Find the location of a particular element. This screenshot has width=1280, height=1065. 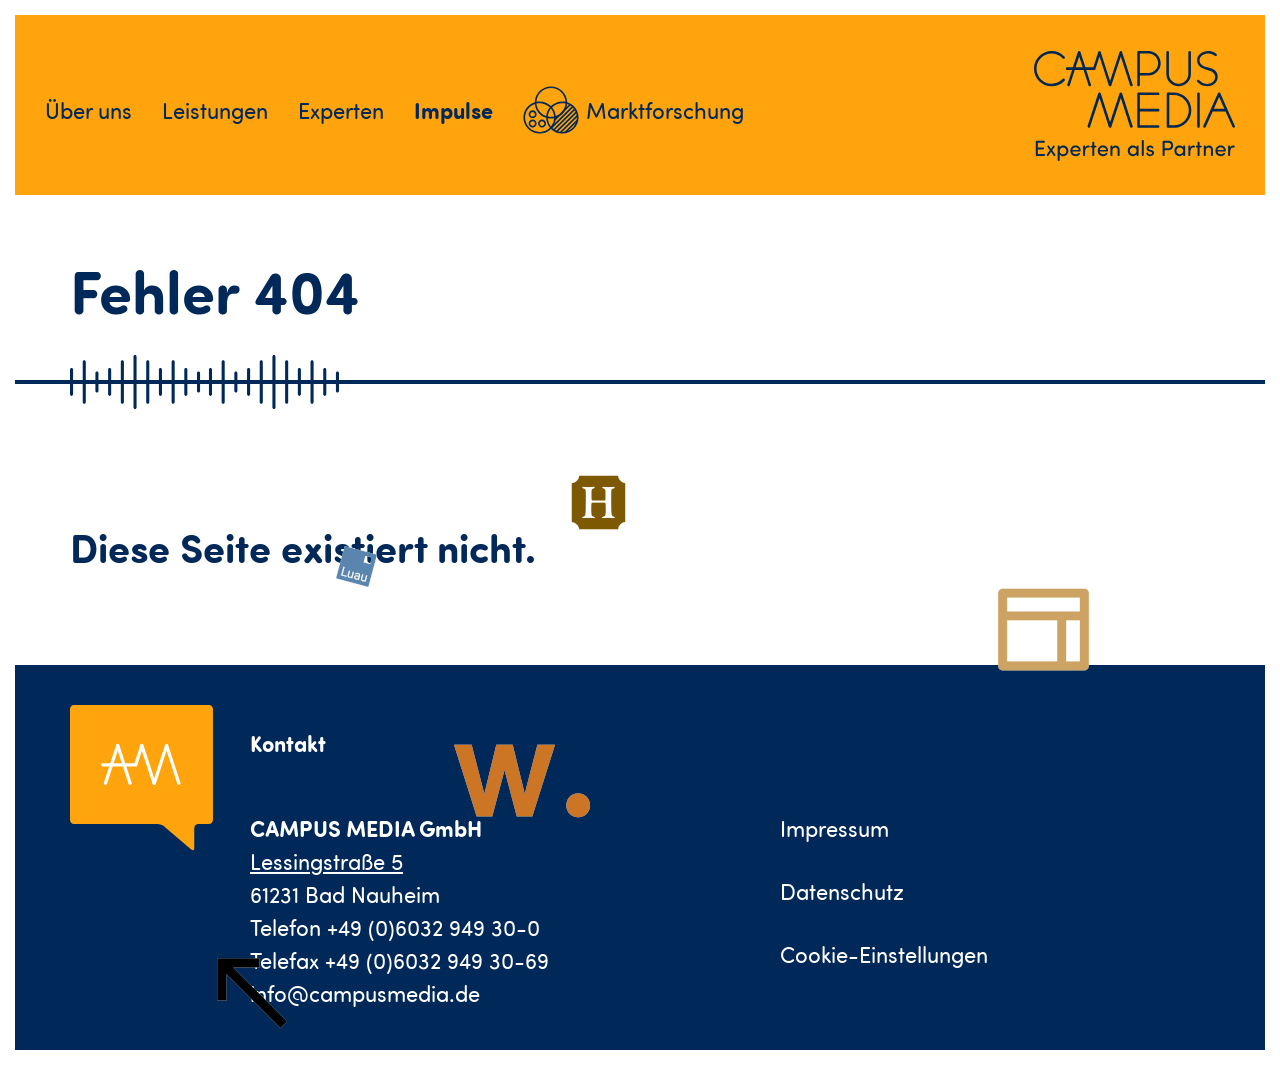

switch to two-column layout with header is located at coordinates (1043, 629).